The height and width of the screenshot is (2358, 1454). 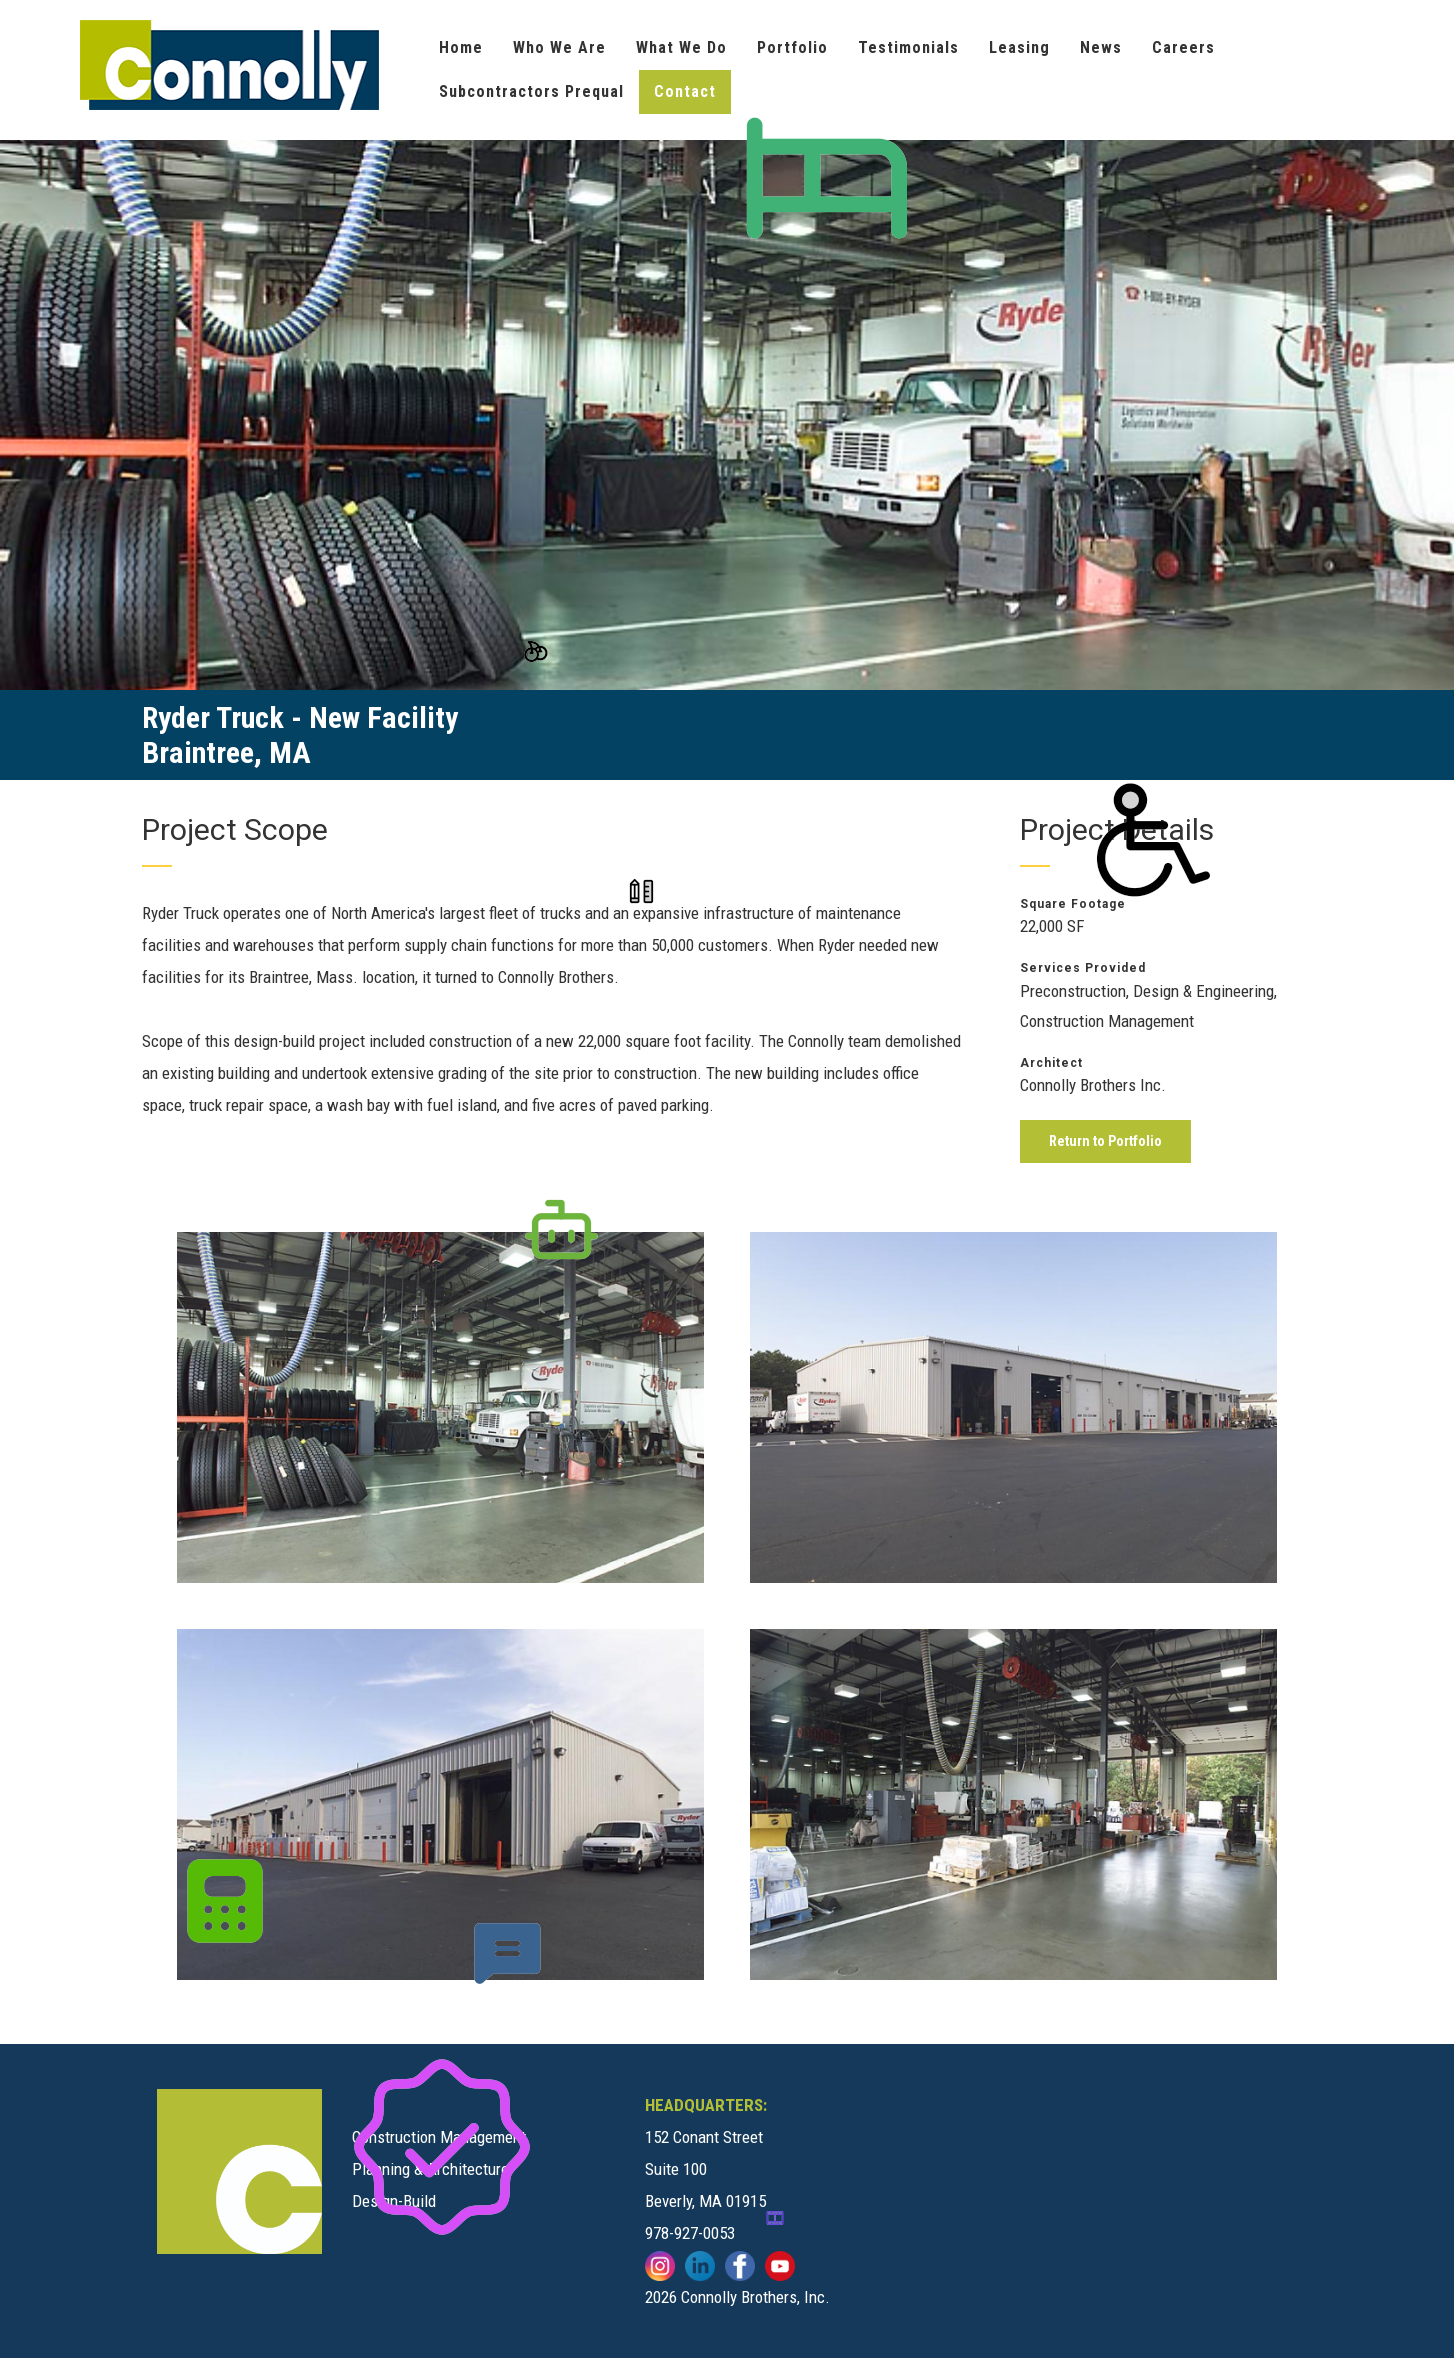 What do you see at coordinates (775, 2218) in the screenshot?
I see `view video or film content` at bounding box center [775, 2218].